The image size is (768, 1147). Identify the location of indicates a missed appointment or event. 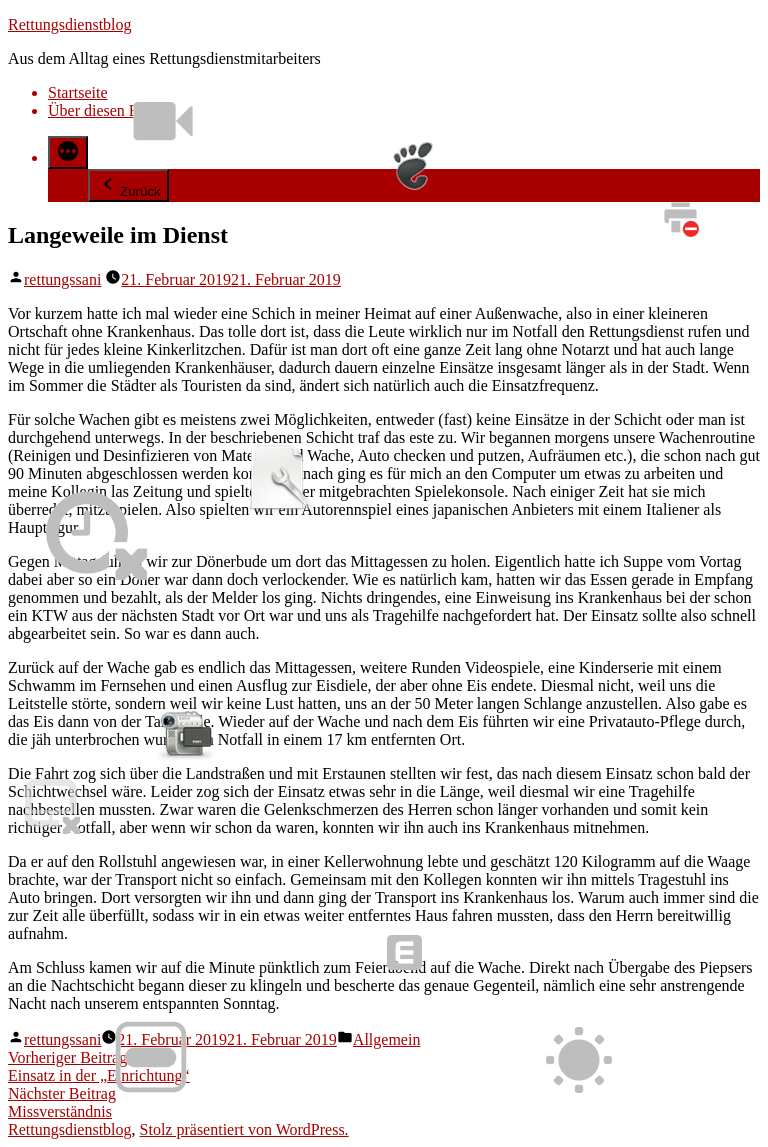
(96, 529).